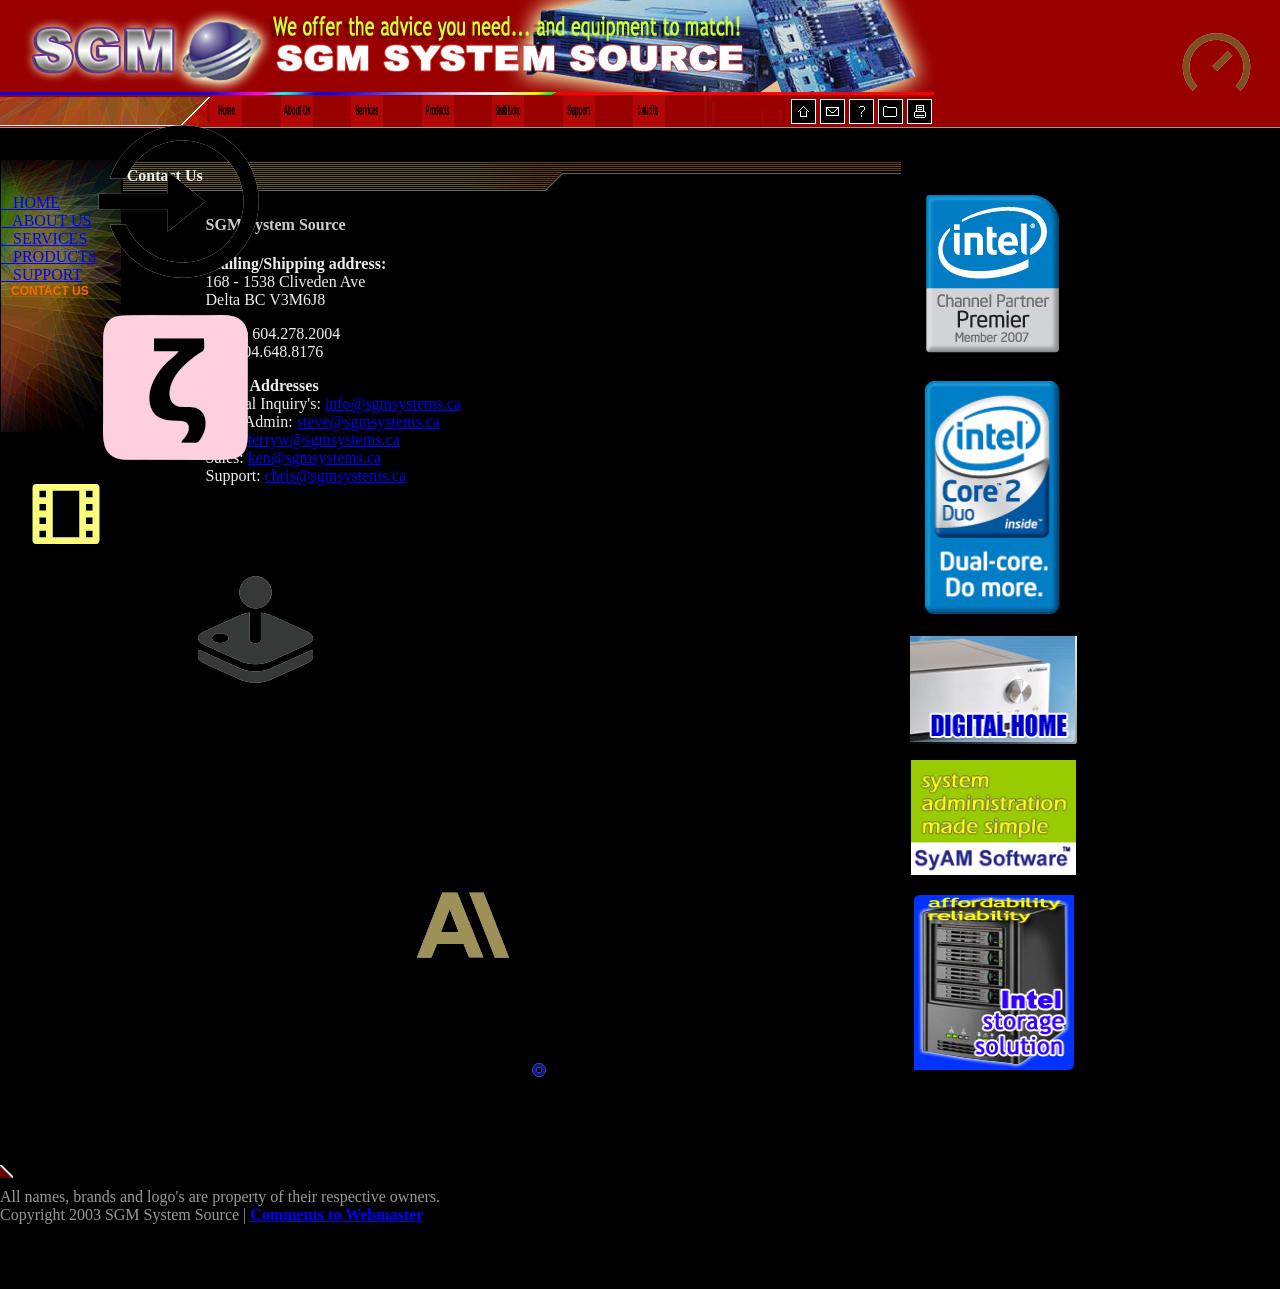 The width and height of the screenshot is (1280, 1289). I want to click on a selected radio button option, so click(539, 1070).